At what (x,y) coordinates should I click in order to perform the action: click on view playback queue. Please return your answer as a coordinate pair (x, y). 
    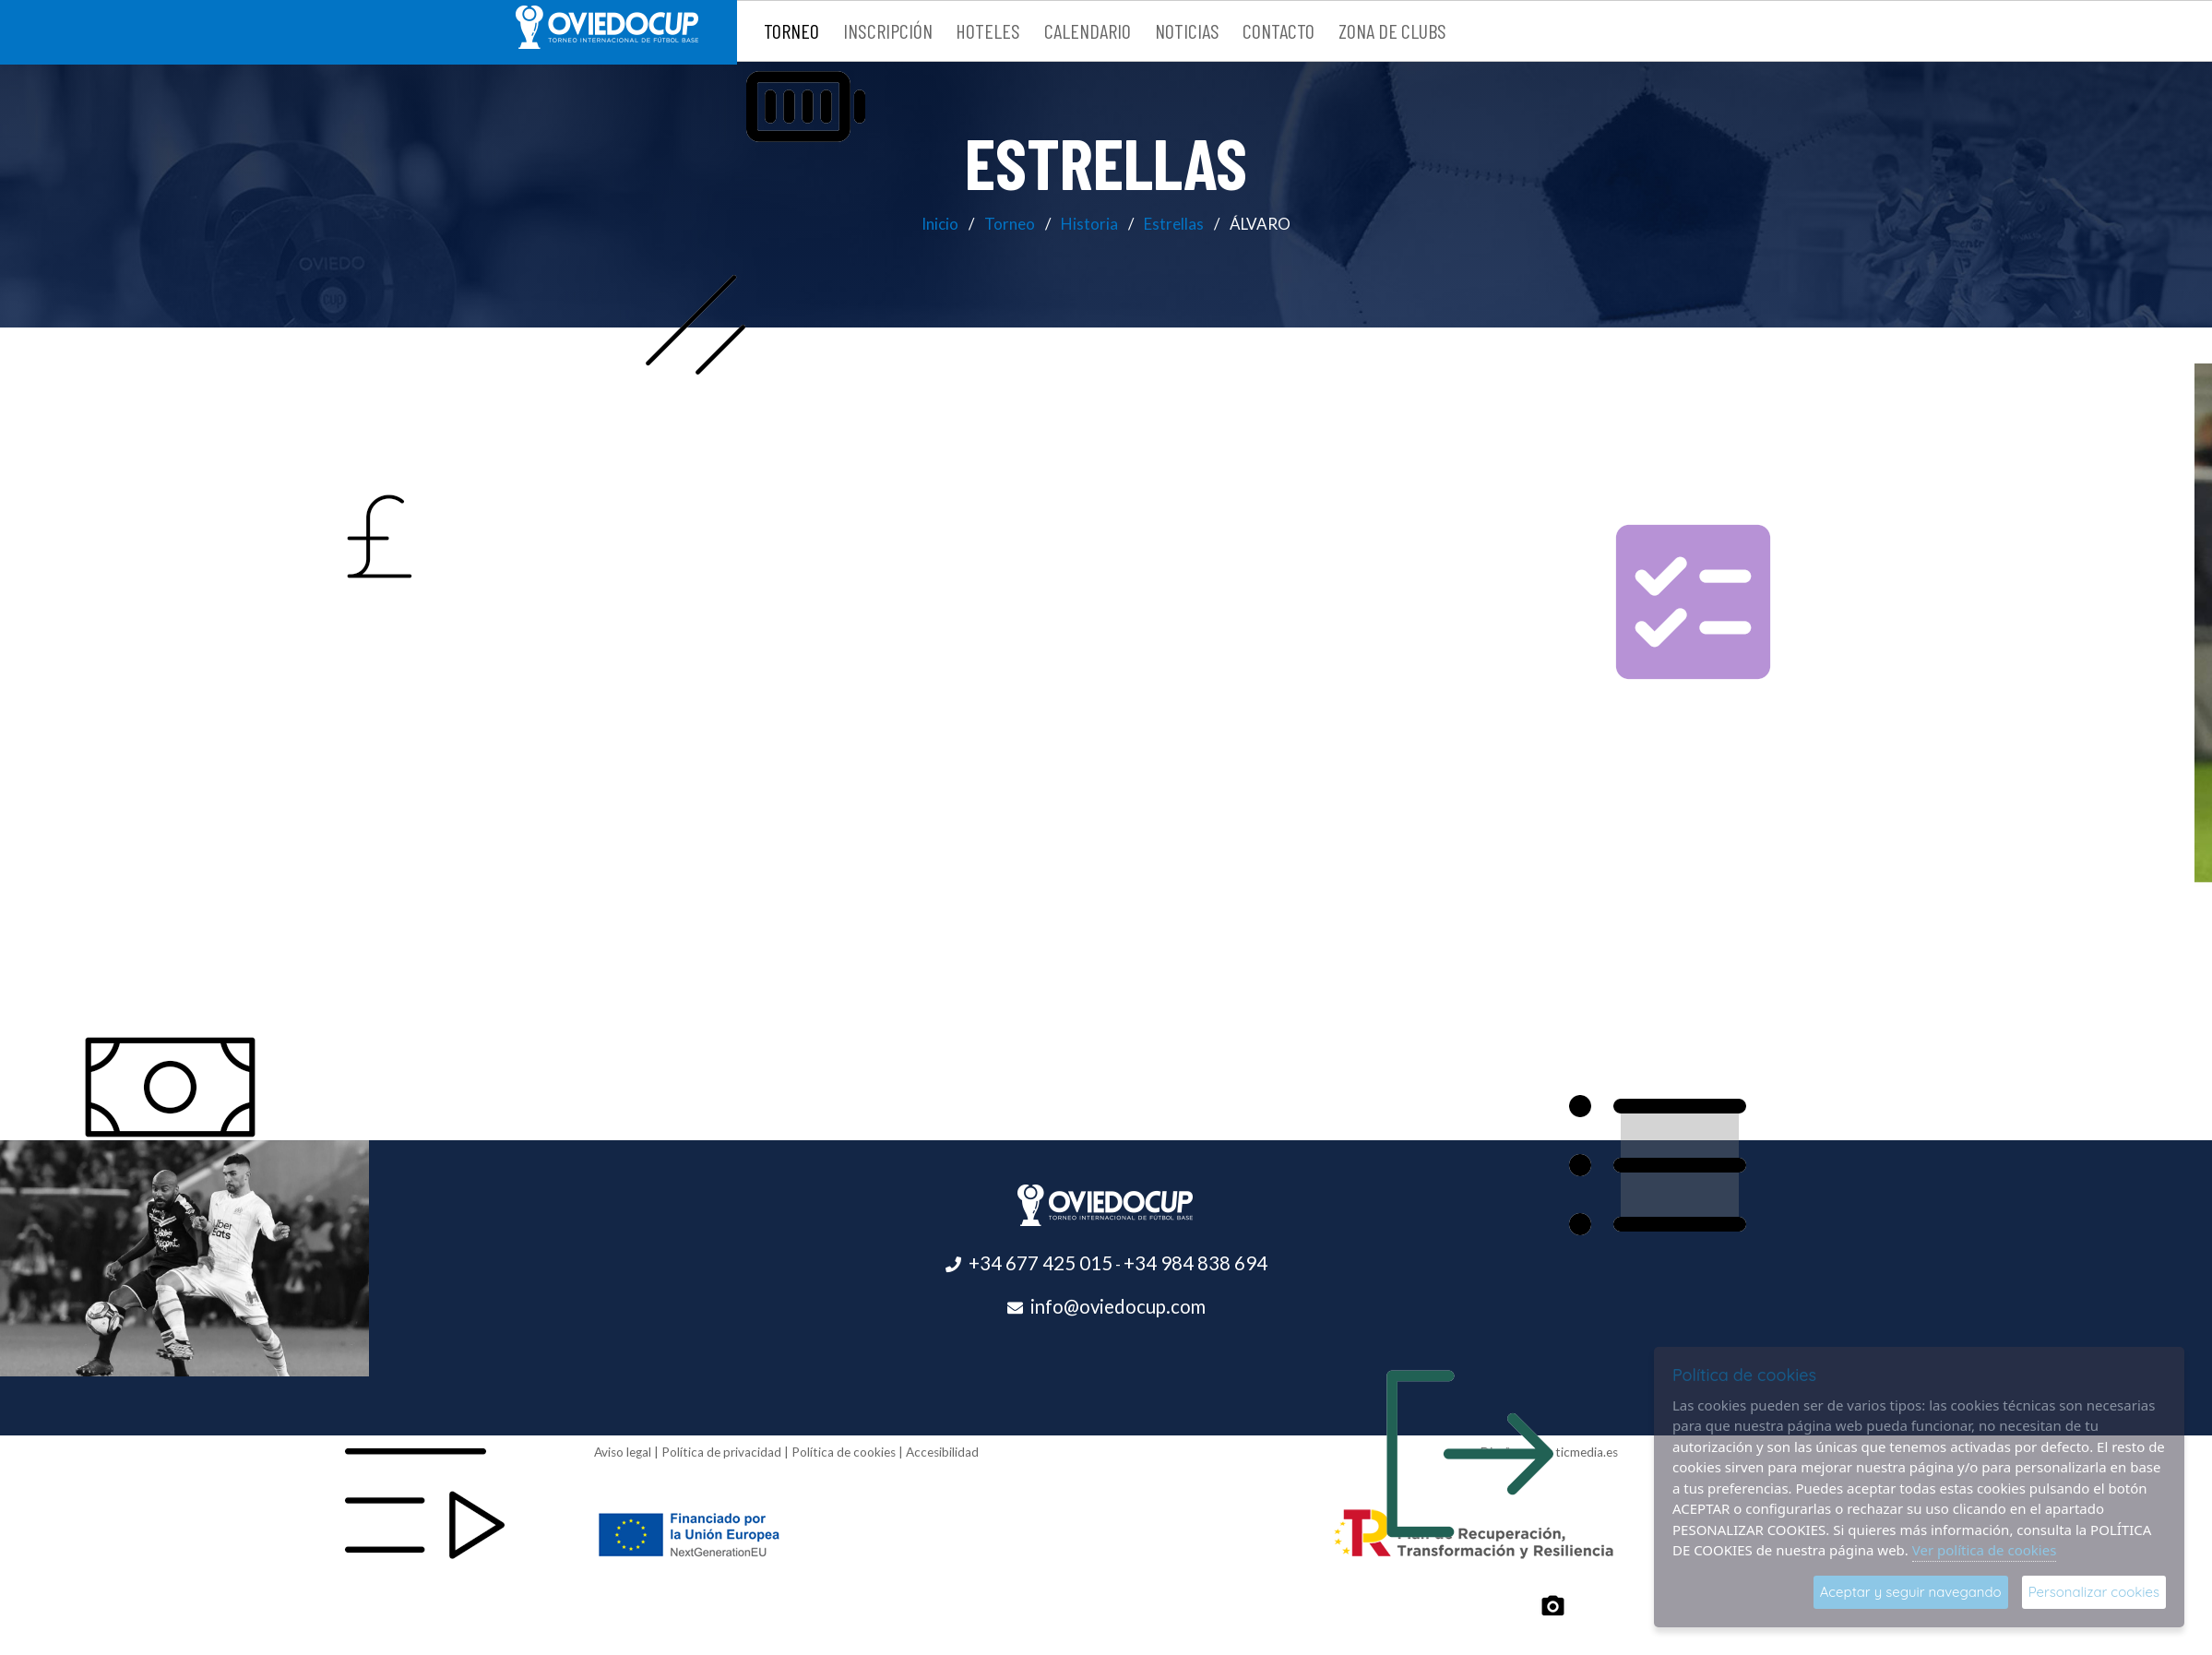
    Looking at the image, I should click on (415, 1500).